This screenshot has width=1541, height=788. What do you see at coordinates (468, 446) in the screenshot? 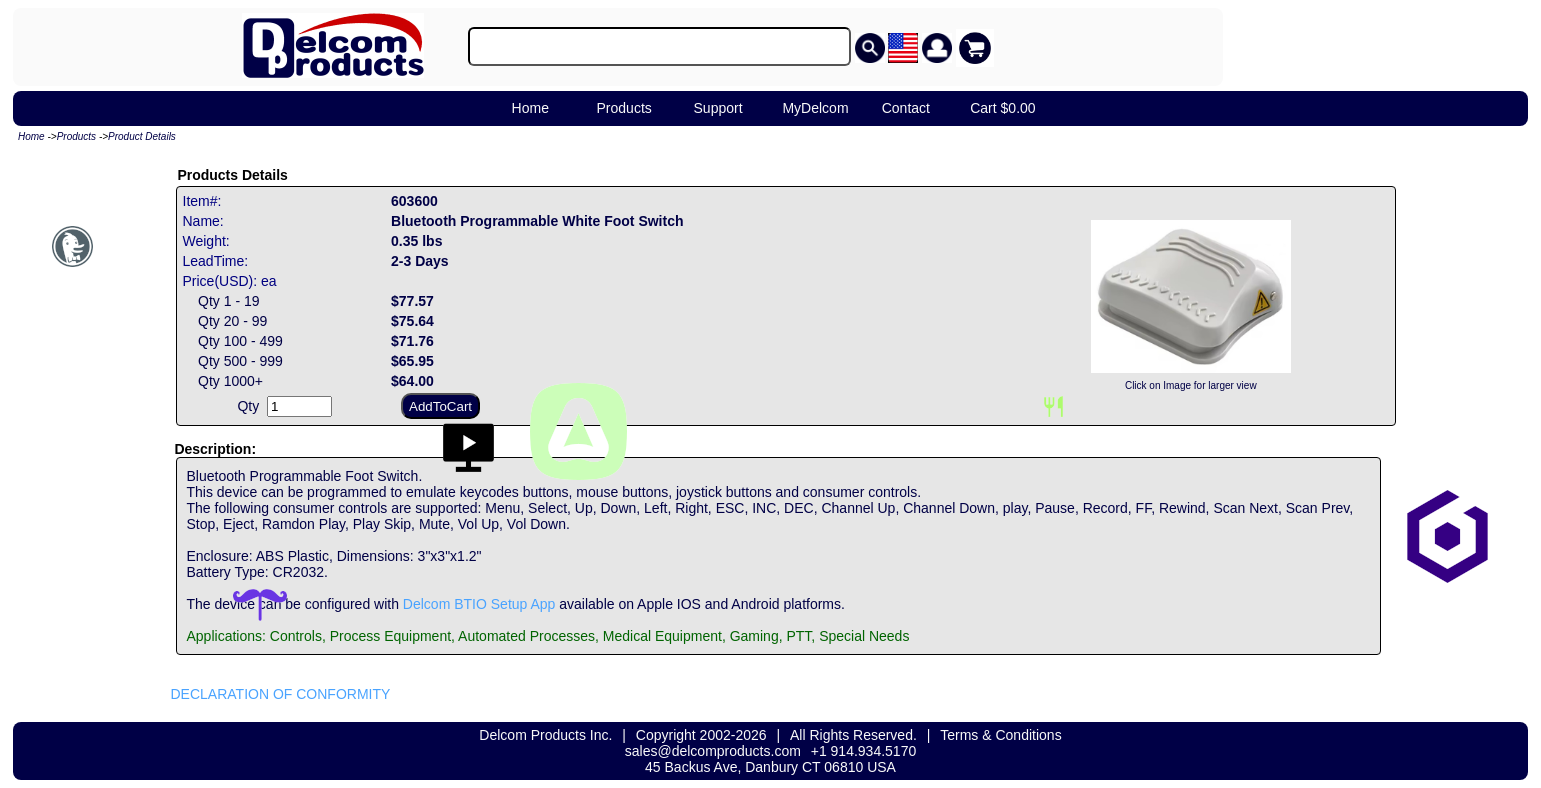
I see `start a presentation slideshow` at bounding box center [468, 446].